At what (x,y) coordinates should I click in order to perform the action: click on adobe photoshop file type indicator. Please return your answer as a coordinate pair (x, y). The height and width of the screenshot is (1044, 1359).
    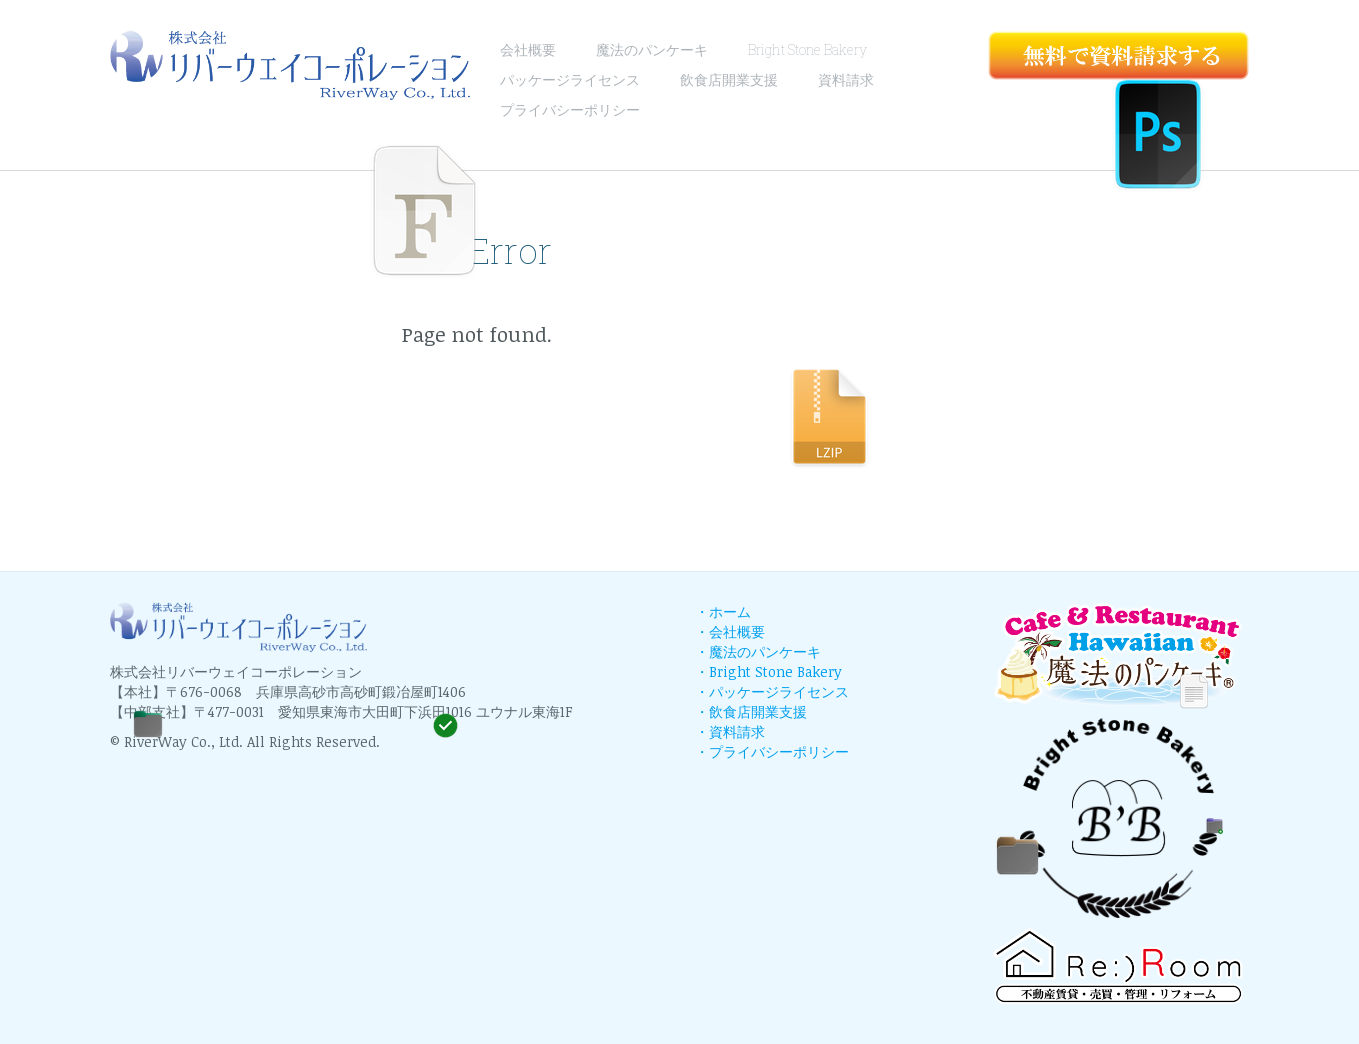
    Looking at the image, I should click on (1158, 134).